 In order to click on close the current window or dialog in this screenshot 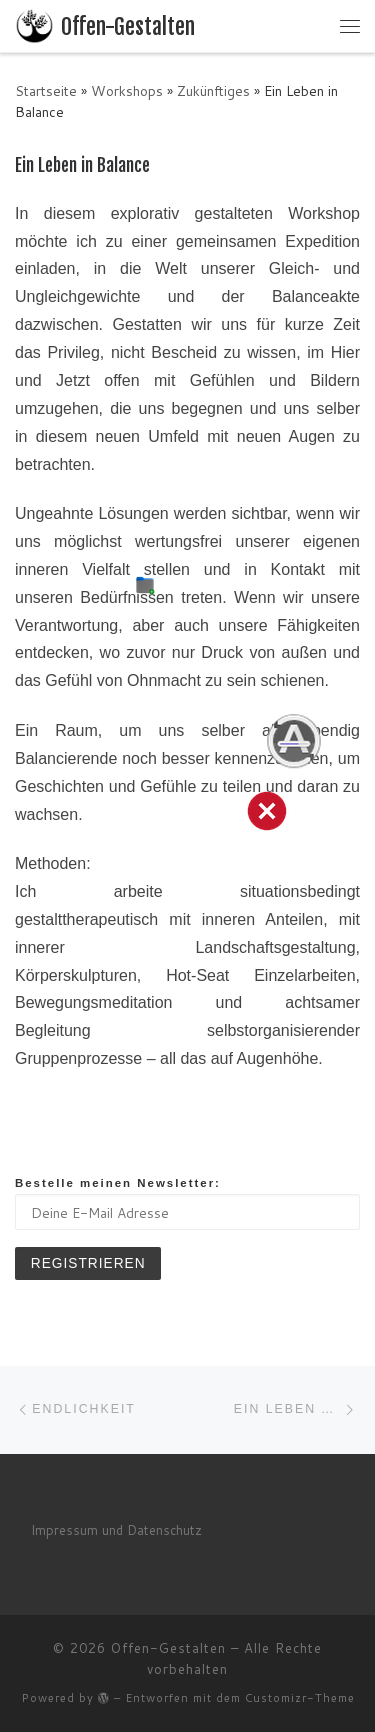, I will do `click(267, 811)`.